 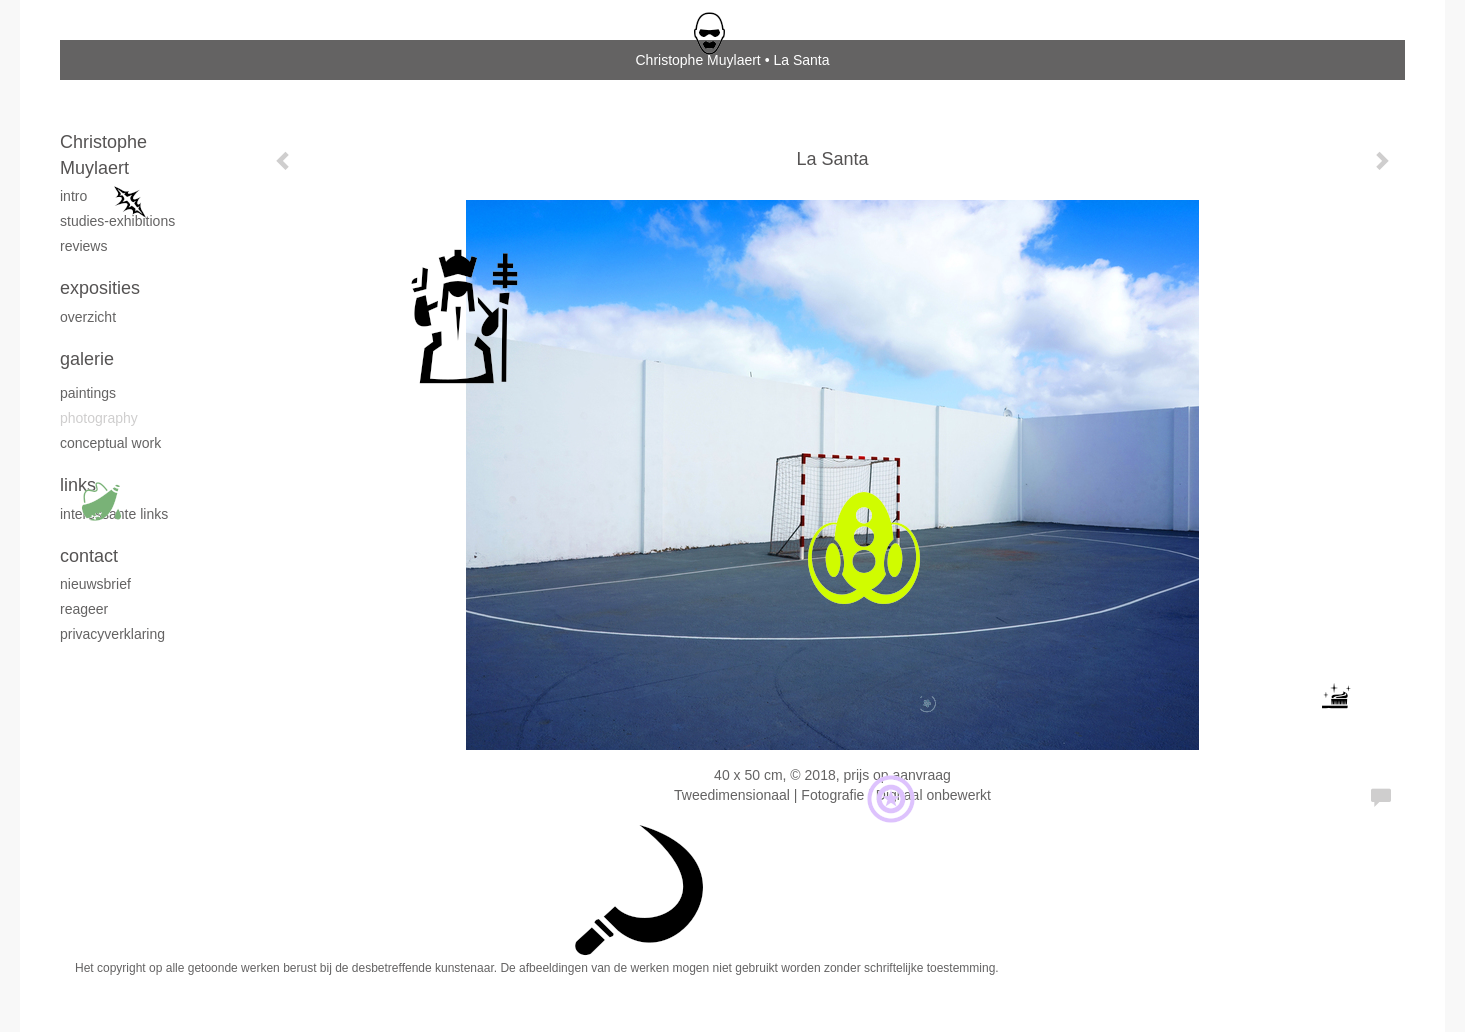 What do you see at coordinates (928, 704) in the screenshot?
I see `access atomic or molecular simulation settings` at bounding box center [928, 704].